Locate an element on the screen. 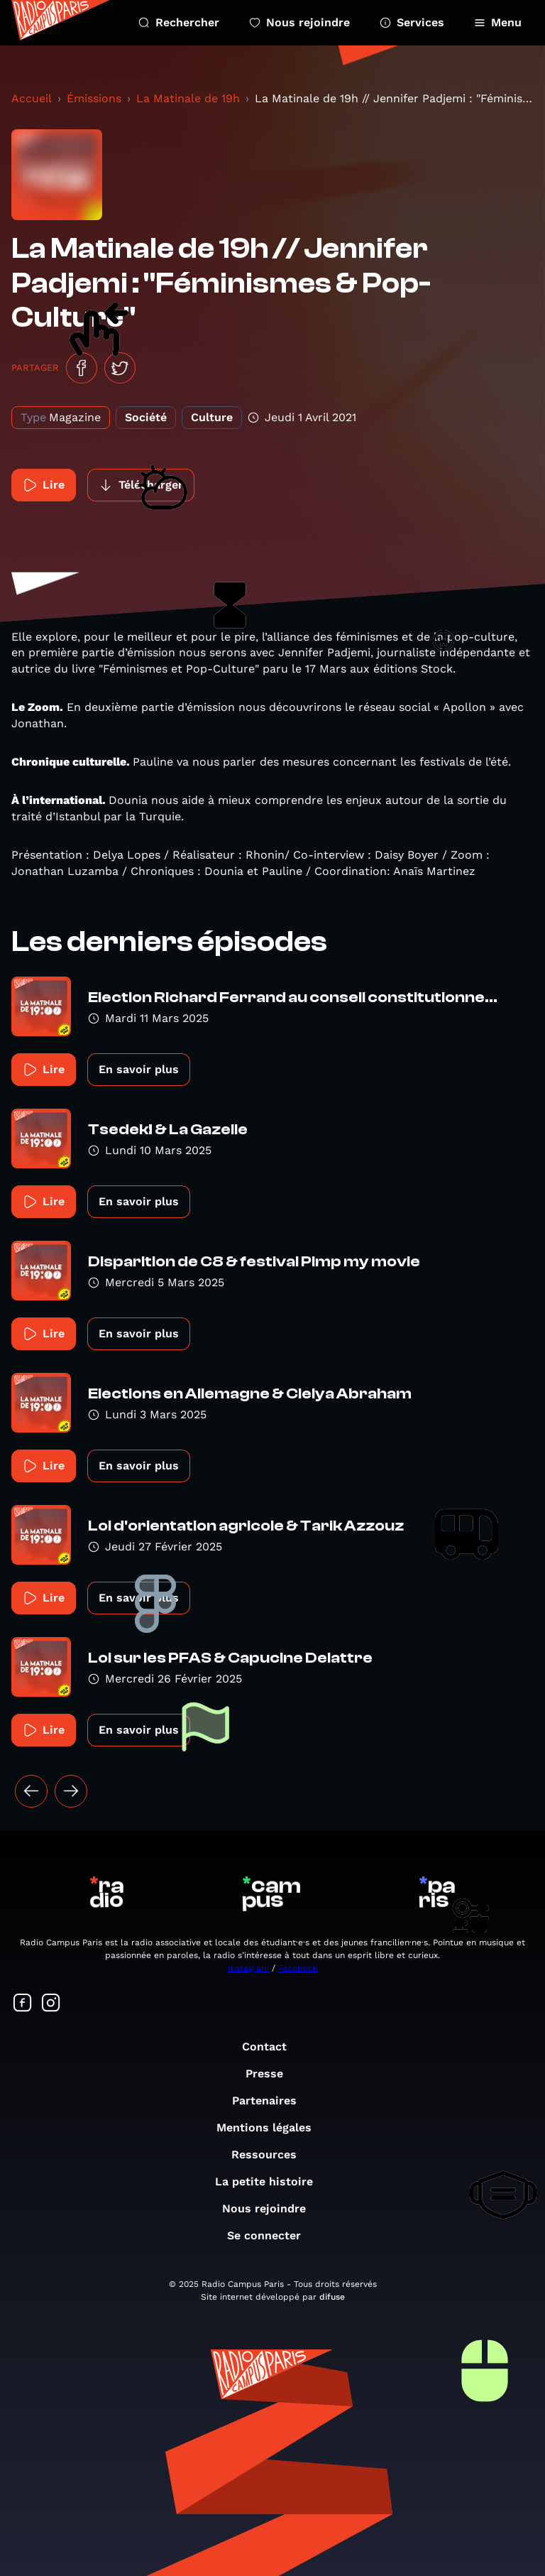 The image size is (545, 2576). open figma design file is located at coordinates (154, 1602).